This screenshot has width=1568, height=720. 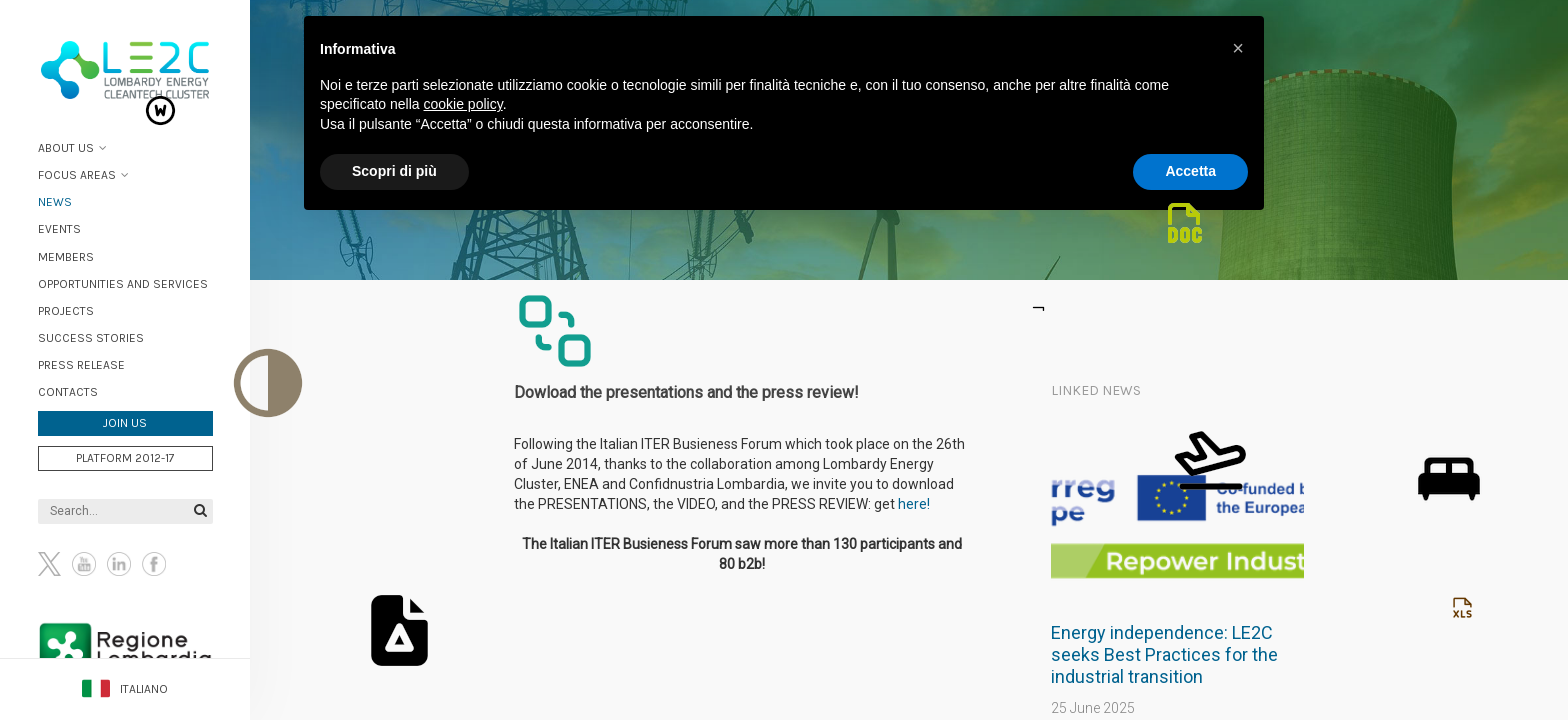 I want to click on logical NOT operator symbol, so click(x=1038, y=307).